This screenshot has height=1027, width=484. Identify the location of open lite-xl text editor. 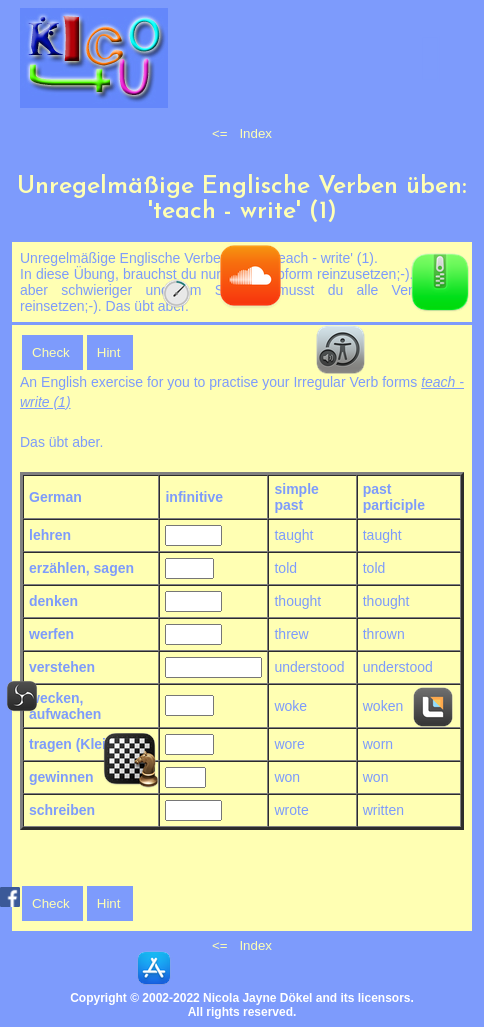
(433, 707).